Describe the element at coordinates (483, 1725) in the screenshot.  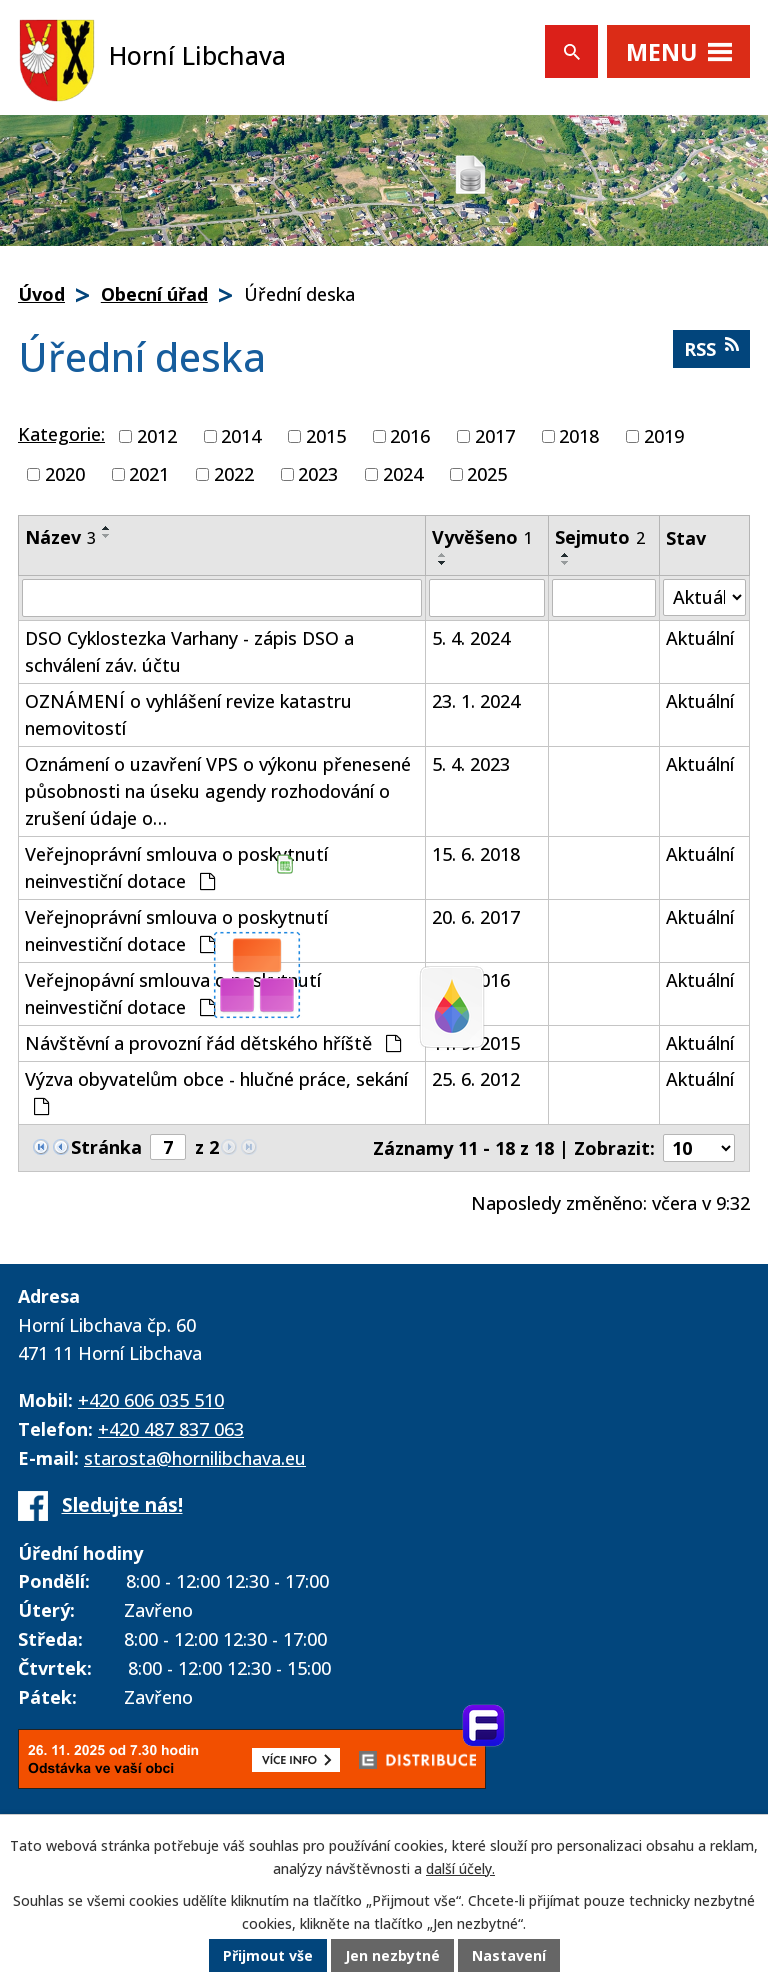
I see `open floorp browser` at that location.